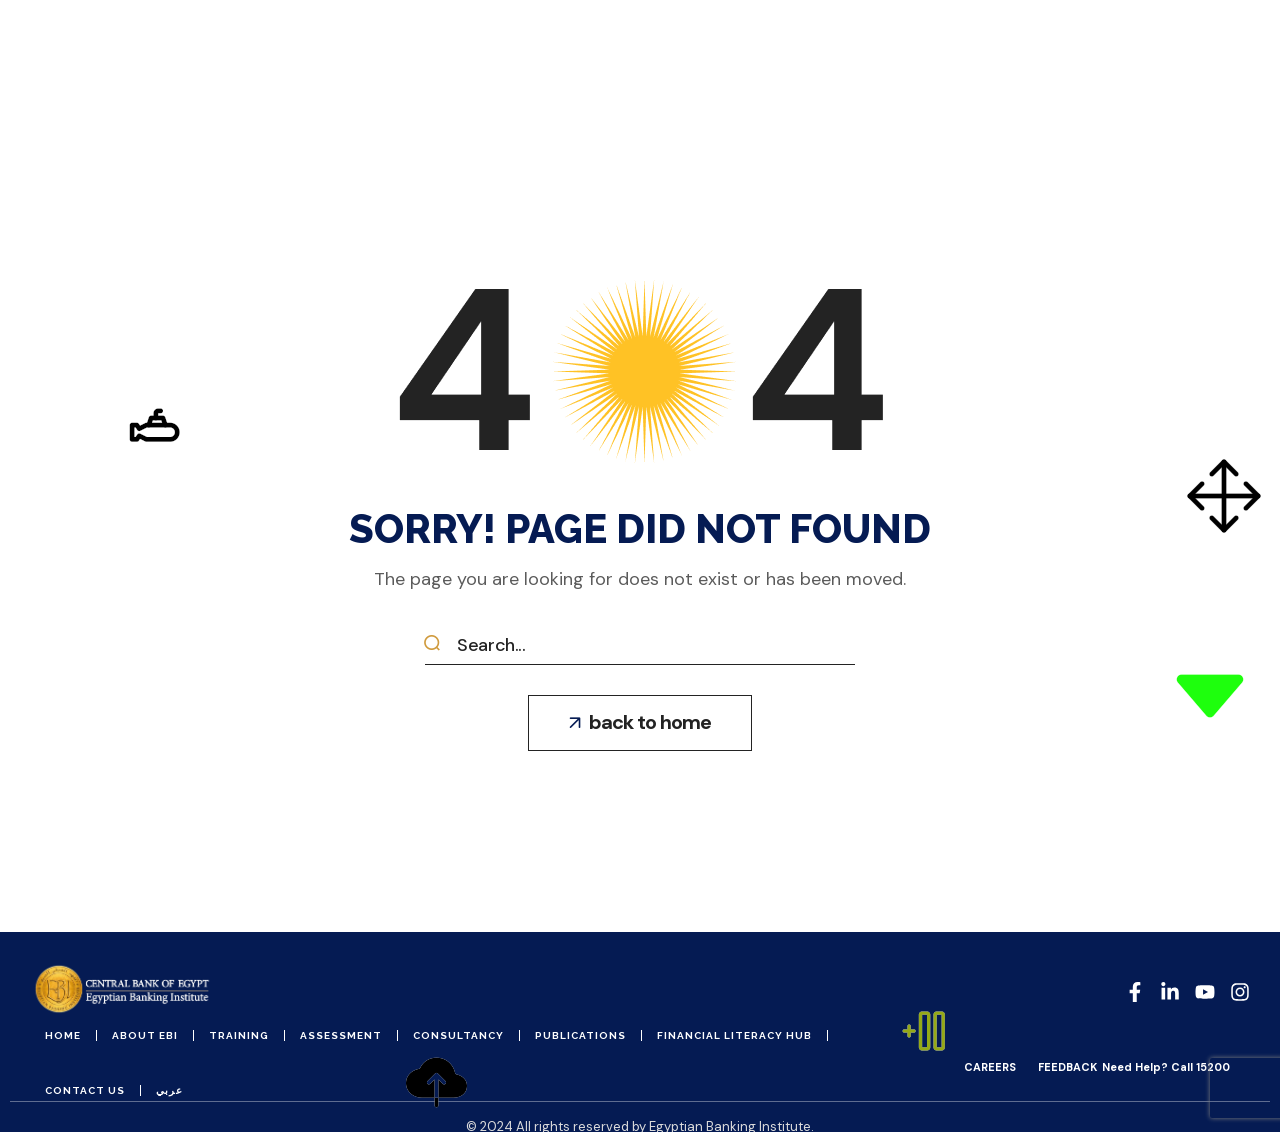 Image resolution: width=1280 pixels, height=1132 pixels. What do you see at coordinates (436, 1082) in the screenshot?
I see `upload a file to the cloud` at bounding box center [436, 1082].